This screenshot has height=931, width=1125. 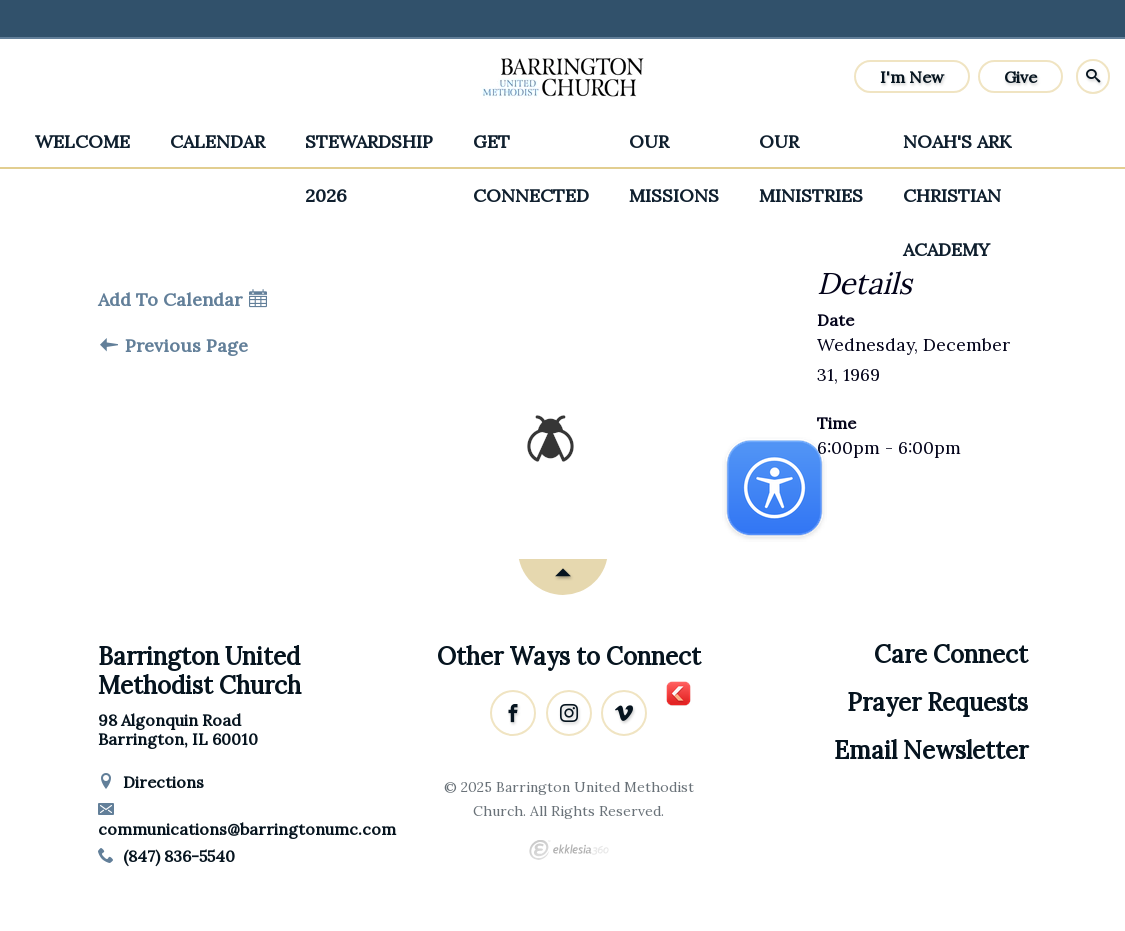 I want to click on open accessibility settings, so click(x=774, y=489).